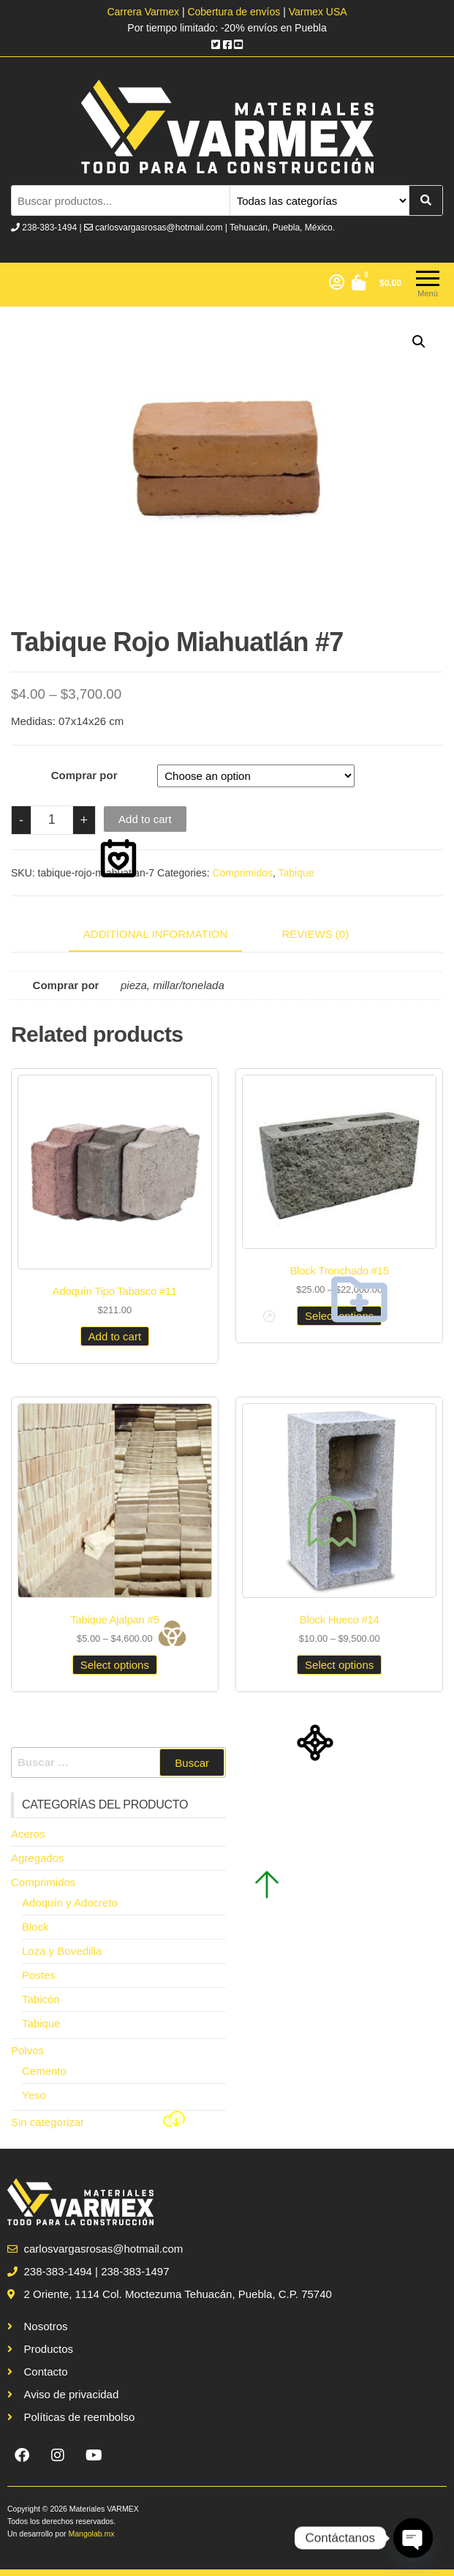  I want to click on view star-ring network topology, so click(315, 1743).